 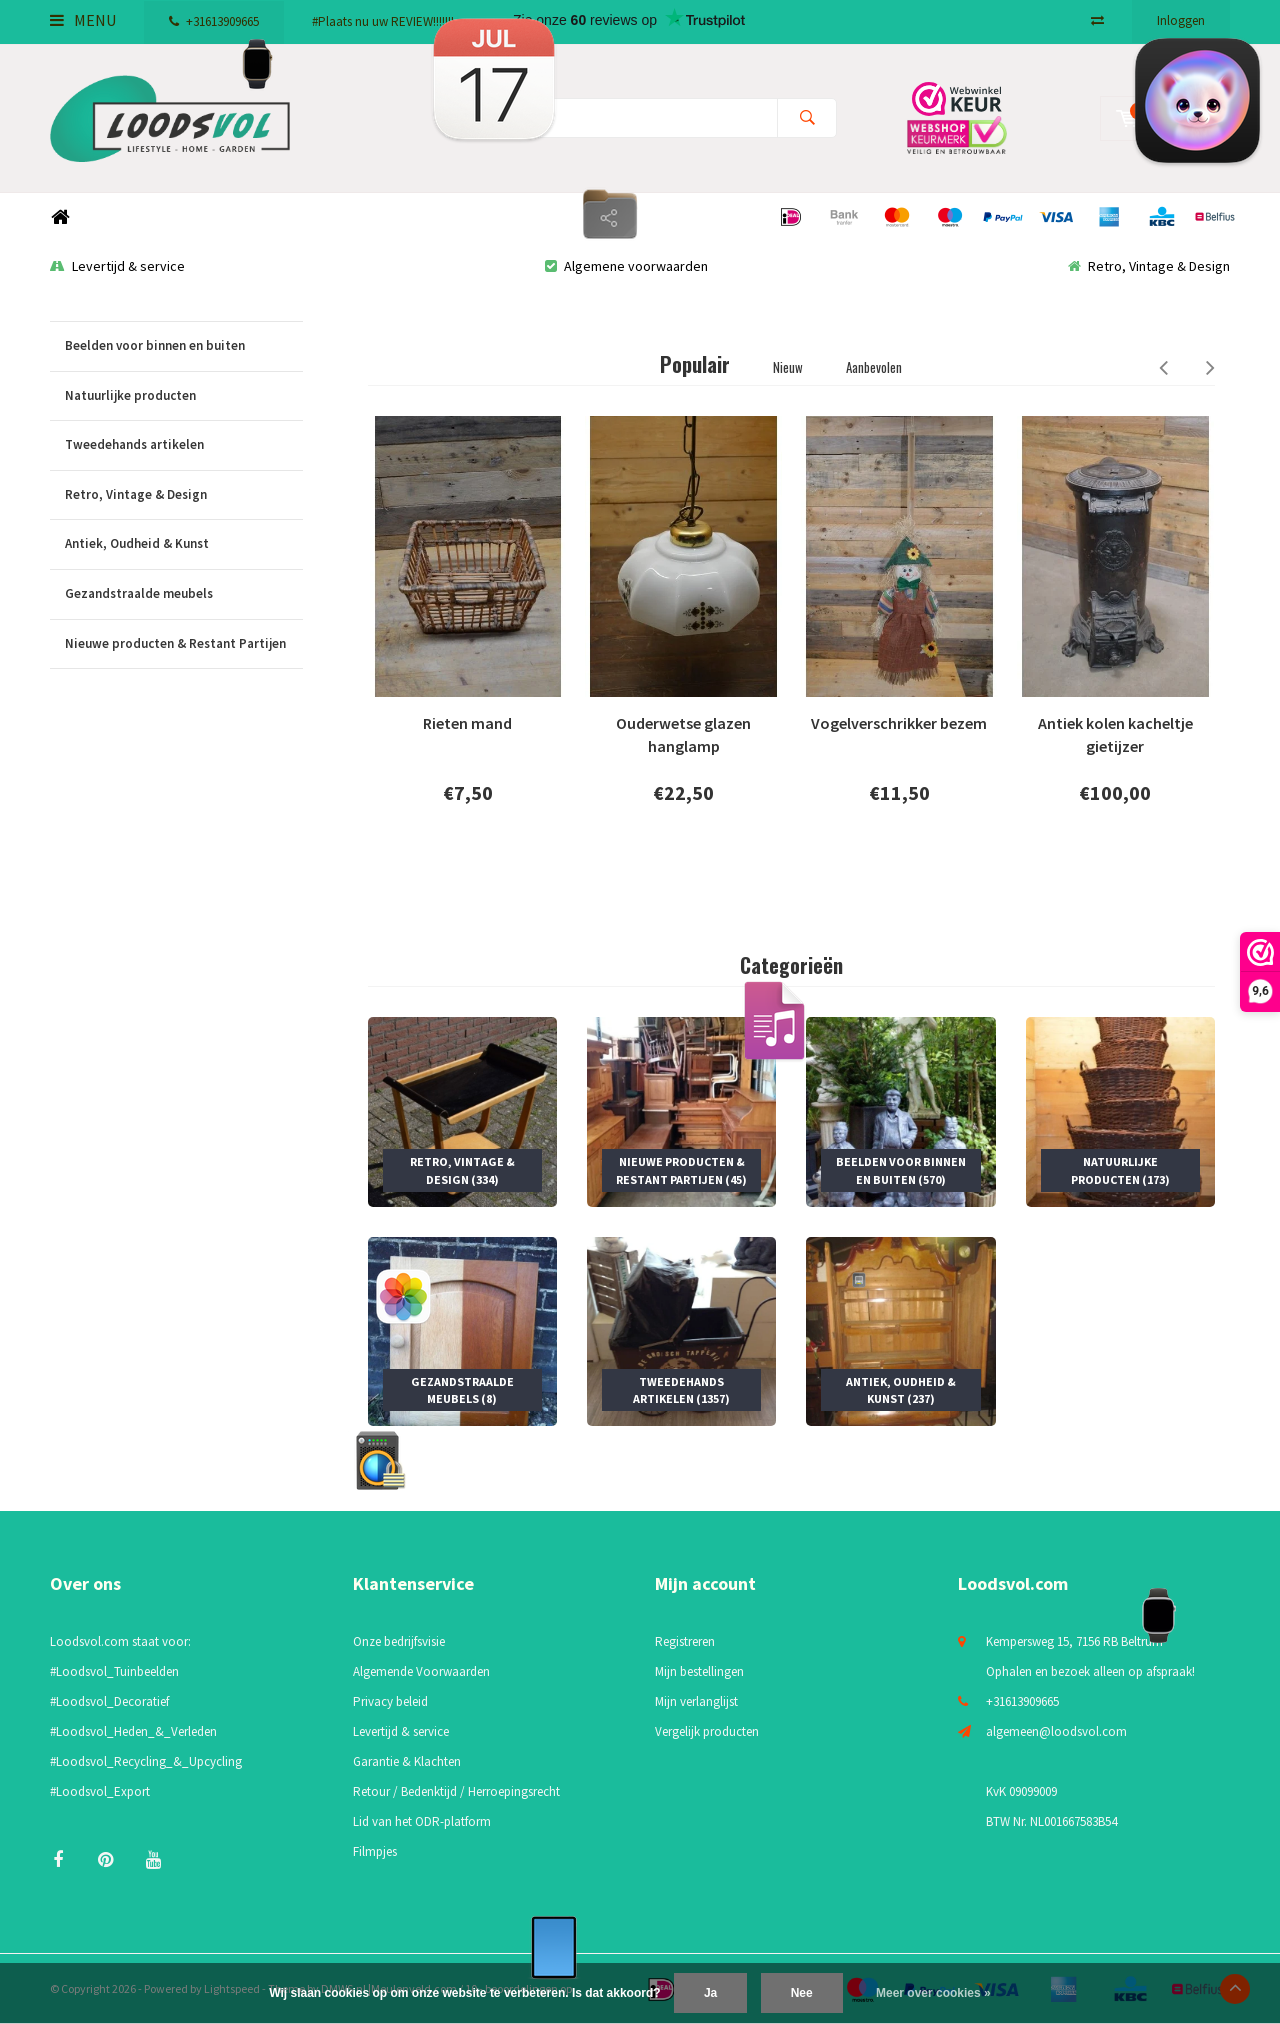 What do you see at coordinates (257, 64) in the screenshot?
I see `apple watch series 9 device icon` at bounding box center [257, 64].